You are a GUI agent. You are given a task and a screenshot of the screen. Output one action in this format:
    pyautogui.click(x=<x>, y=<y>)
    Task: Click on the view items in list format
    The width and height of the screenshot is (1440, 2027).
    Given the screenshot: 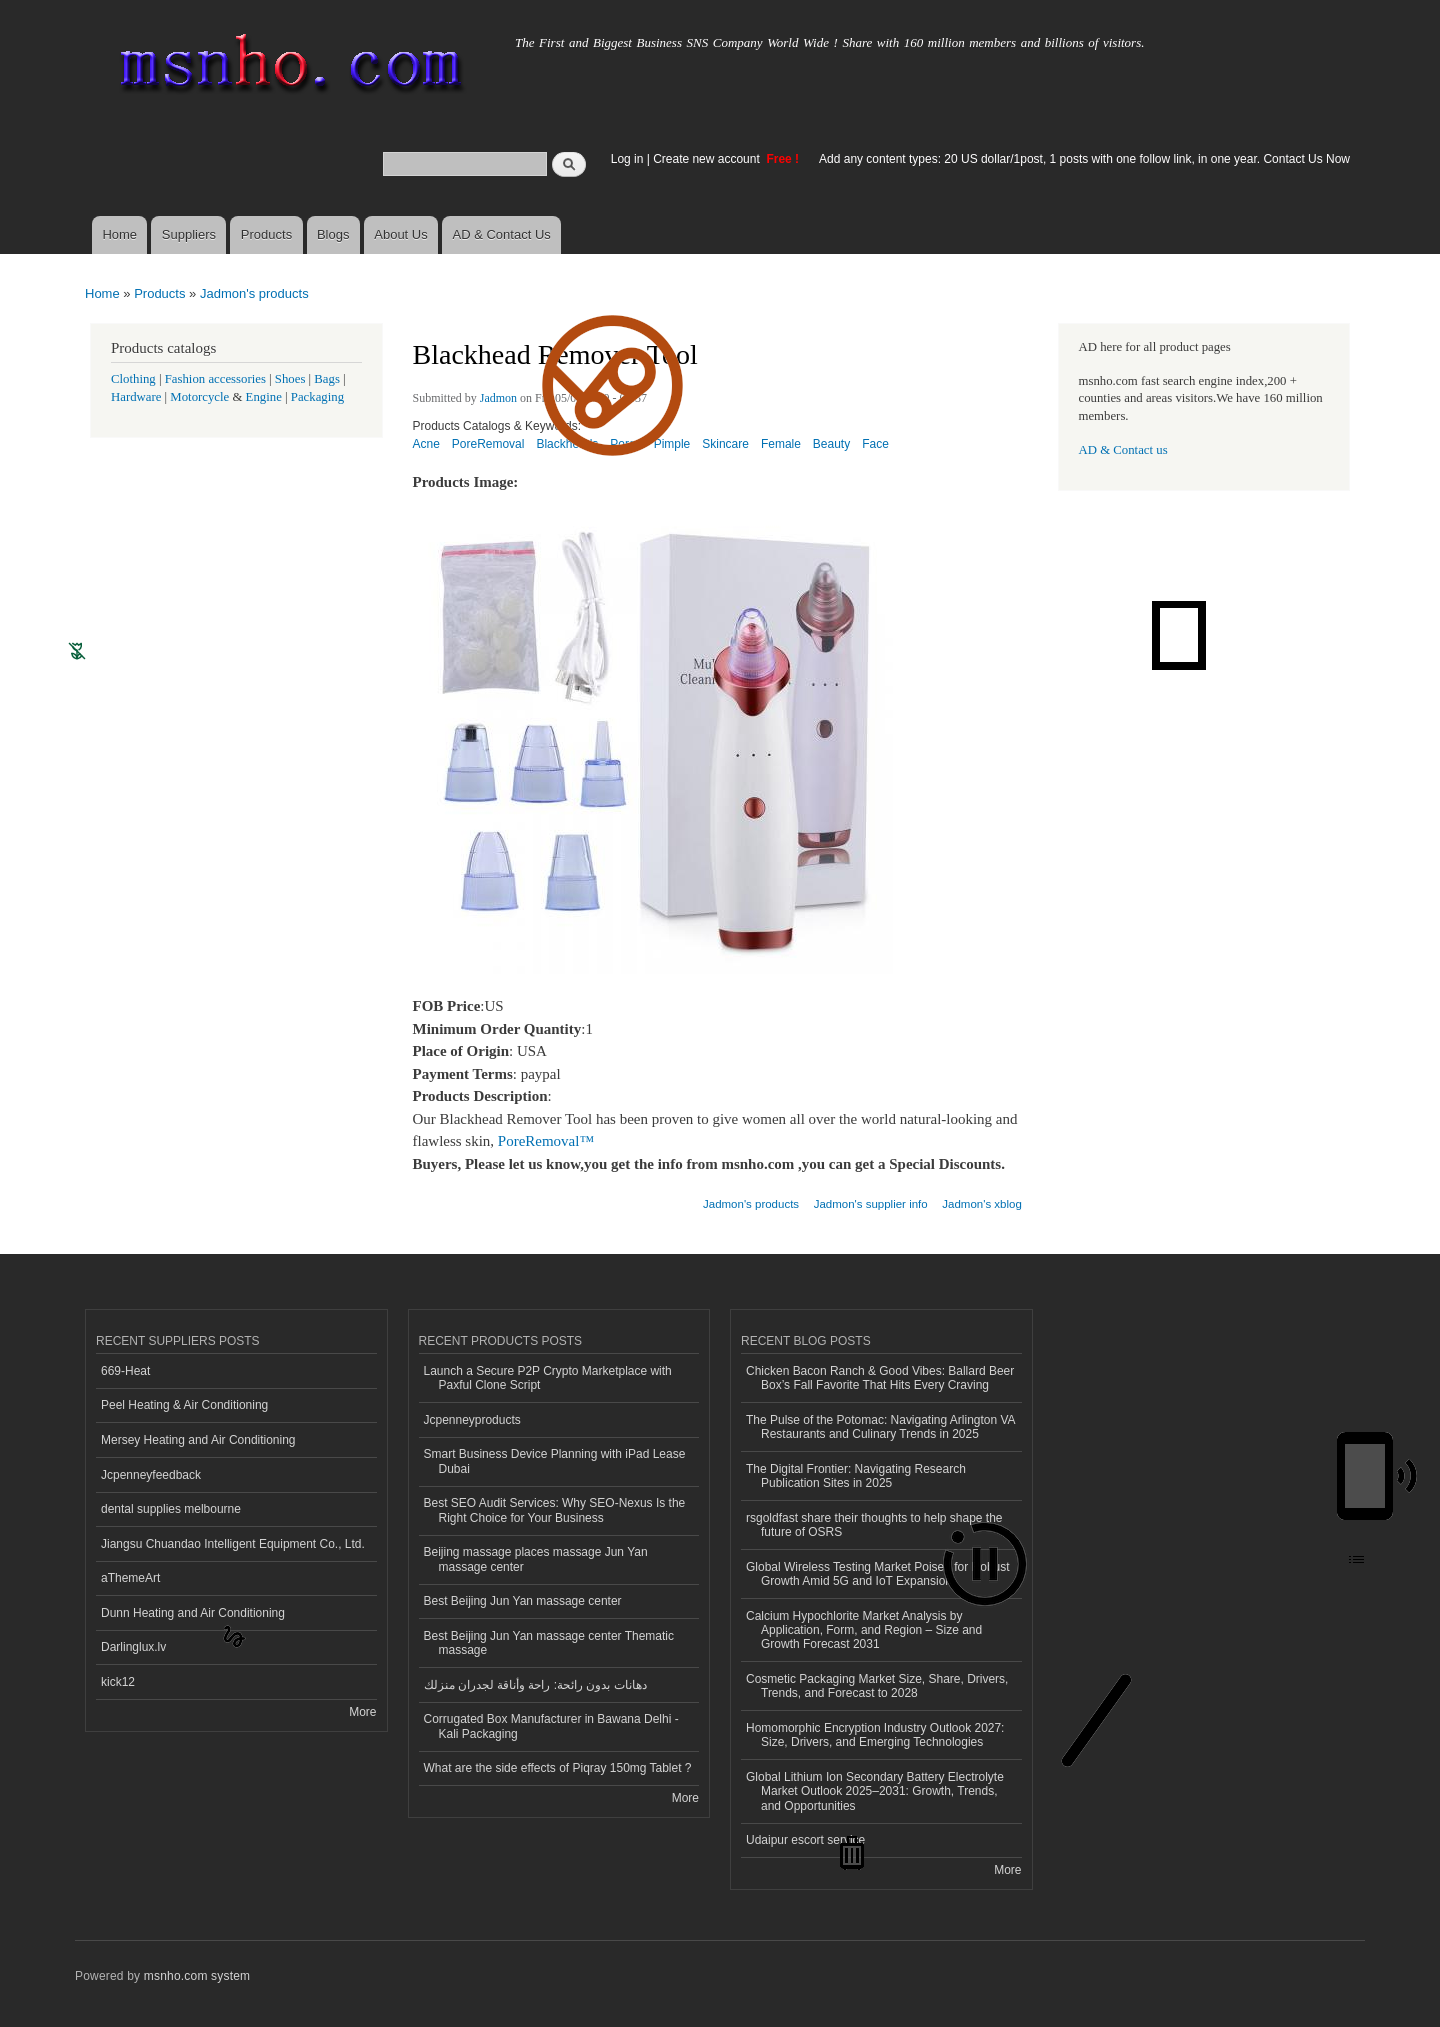 What is the action you would take?
    pyautogui.click(x=1356, y=1559)
    